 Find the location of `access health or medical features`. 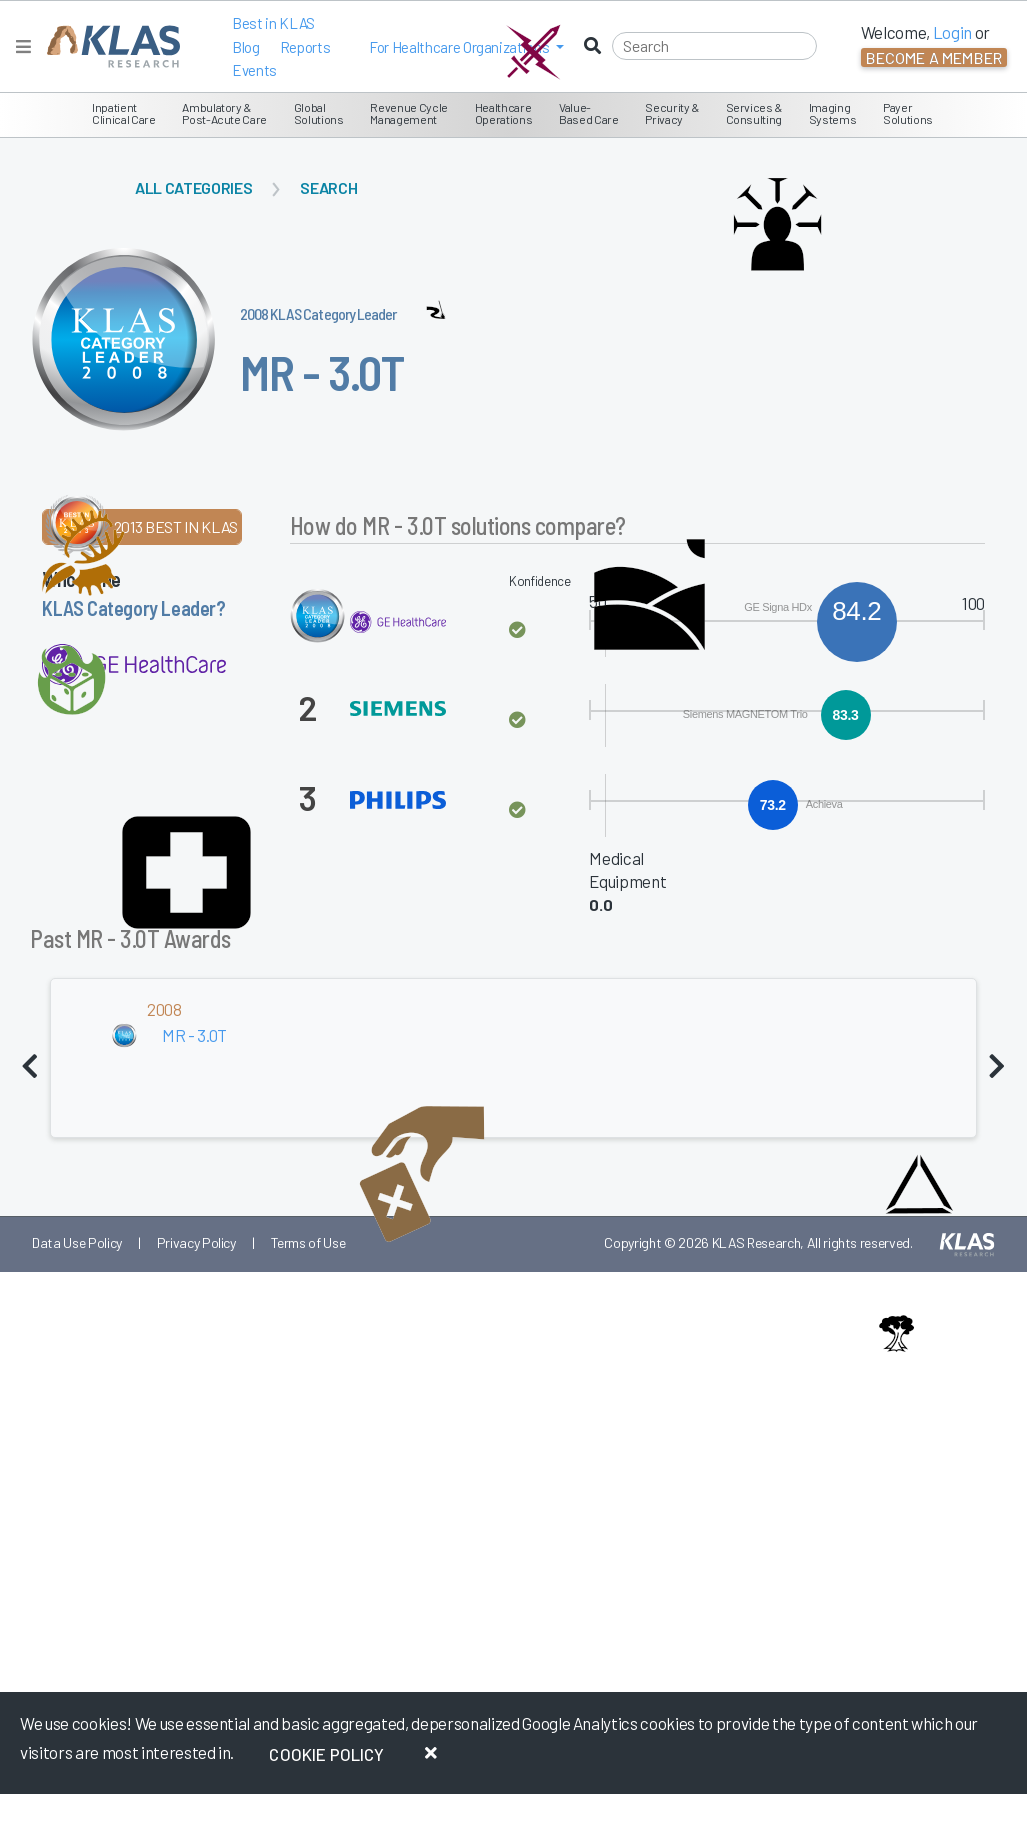

access health or medical features is located at coordinates (186, 872).